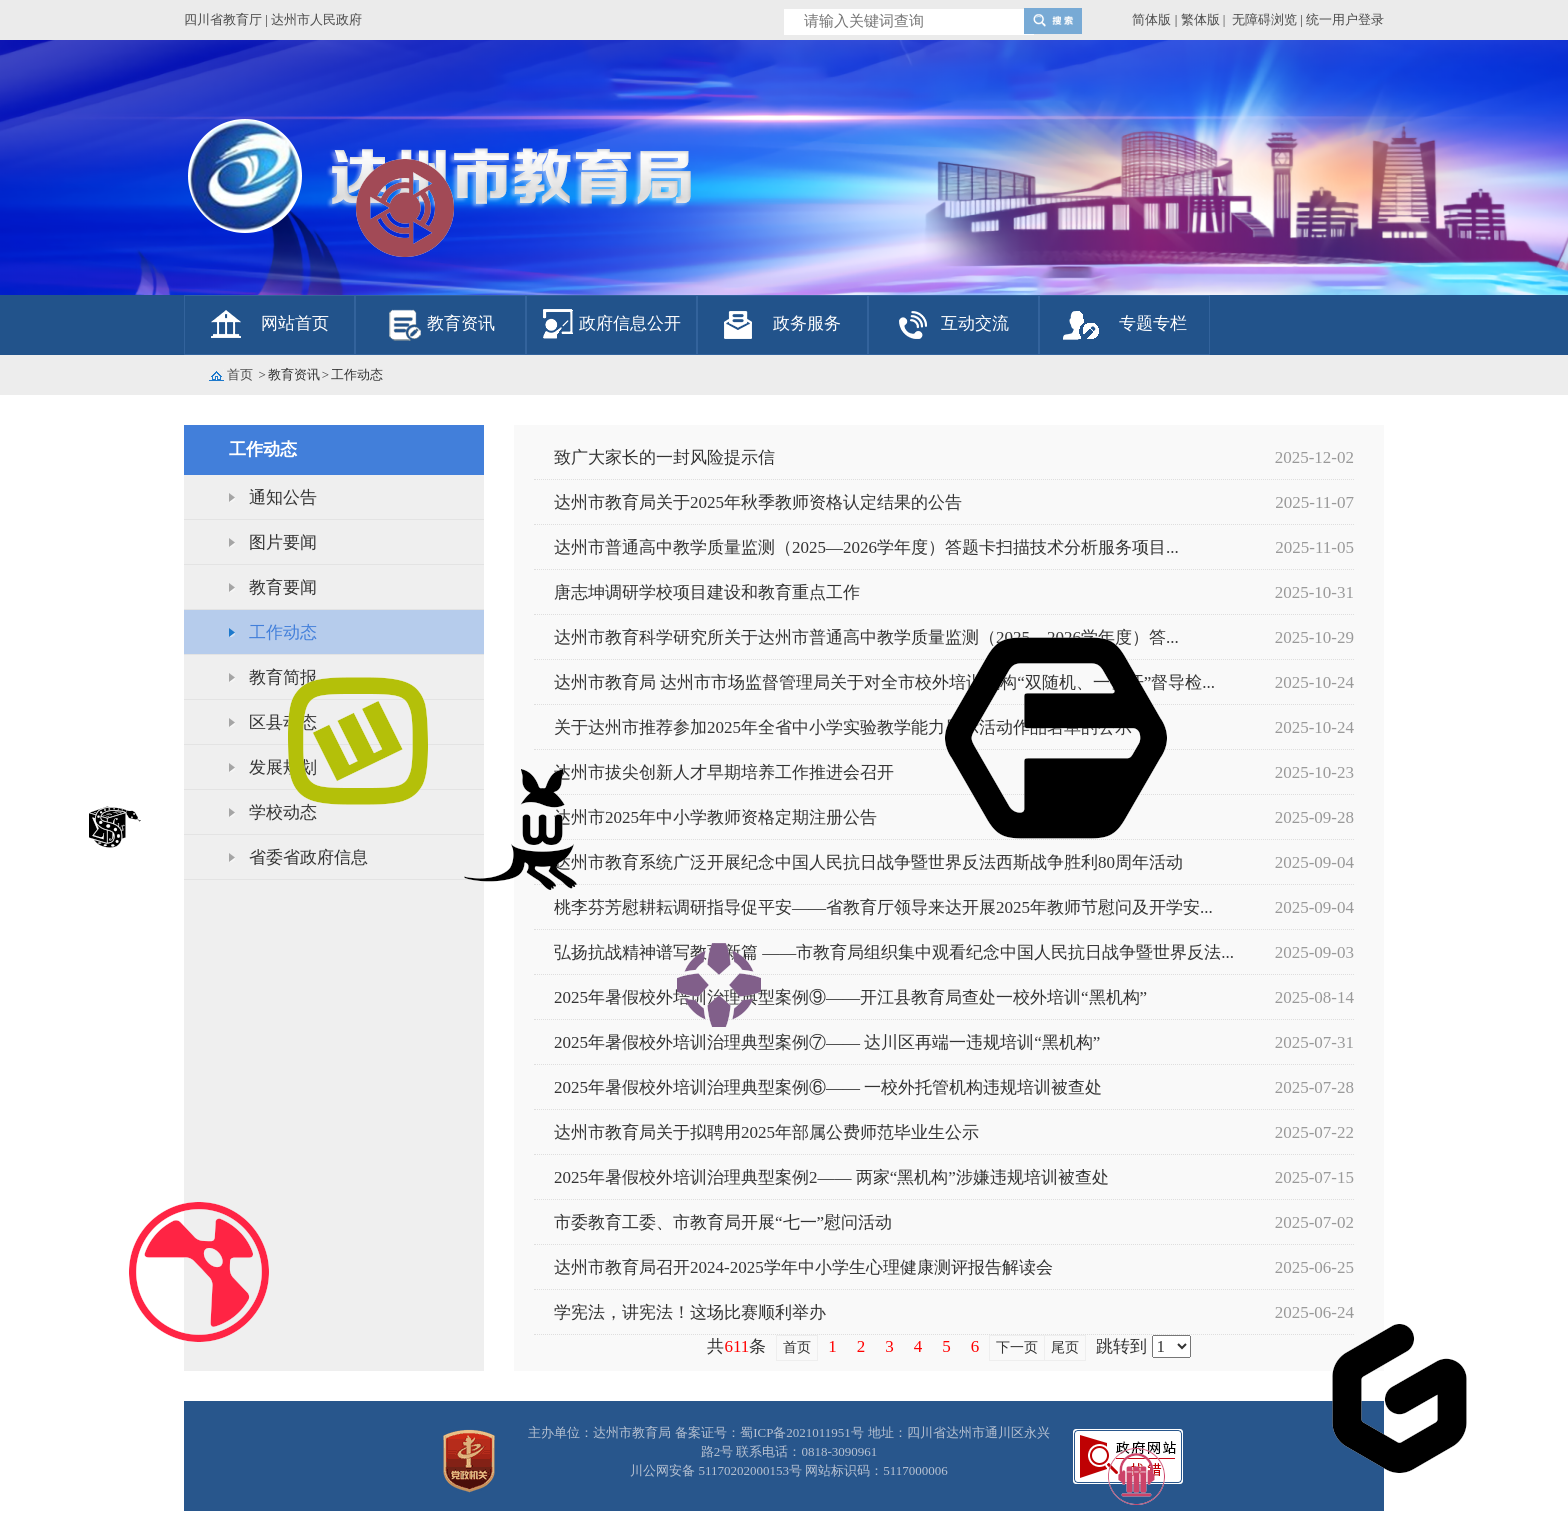  Describe the element at coordinates (199, 1272) in the screenshot. I see `open Nuke compositing software` at that location.